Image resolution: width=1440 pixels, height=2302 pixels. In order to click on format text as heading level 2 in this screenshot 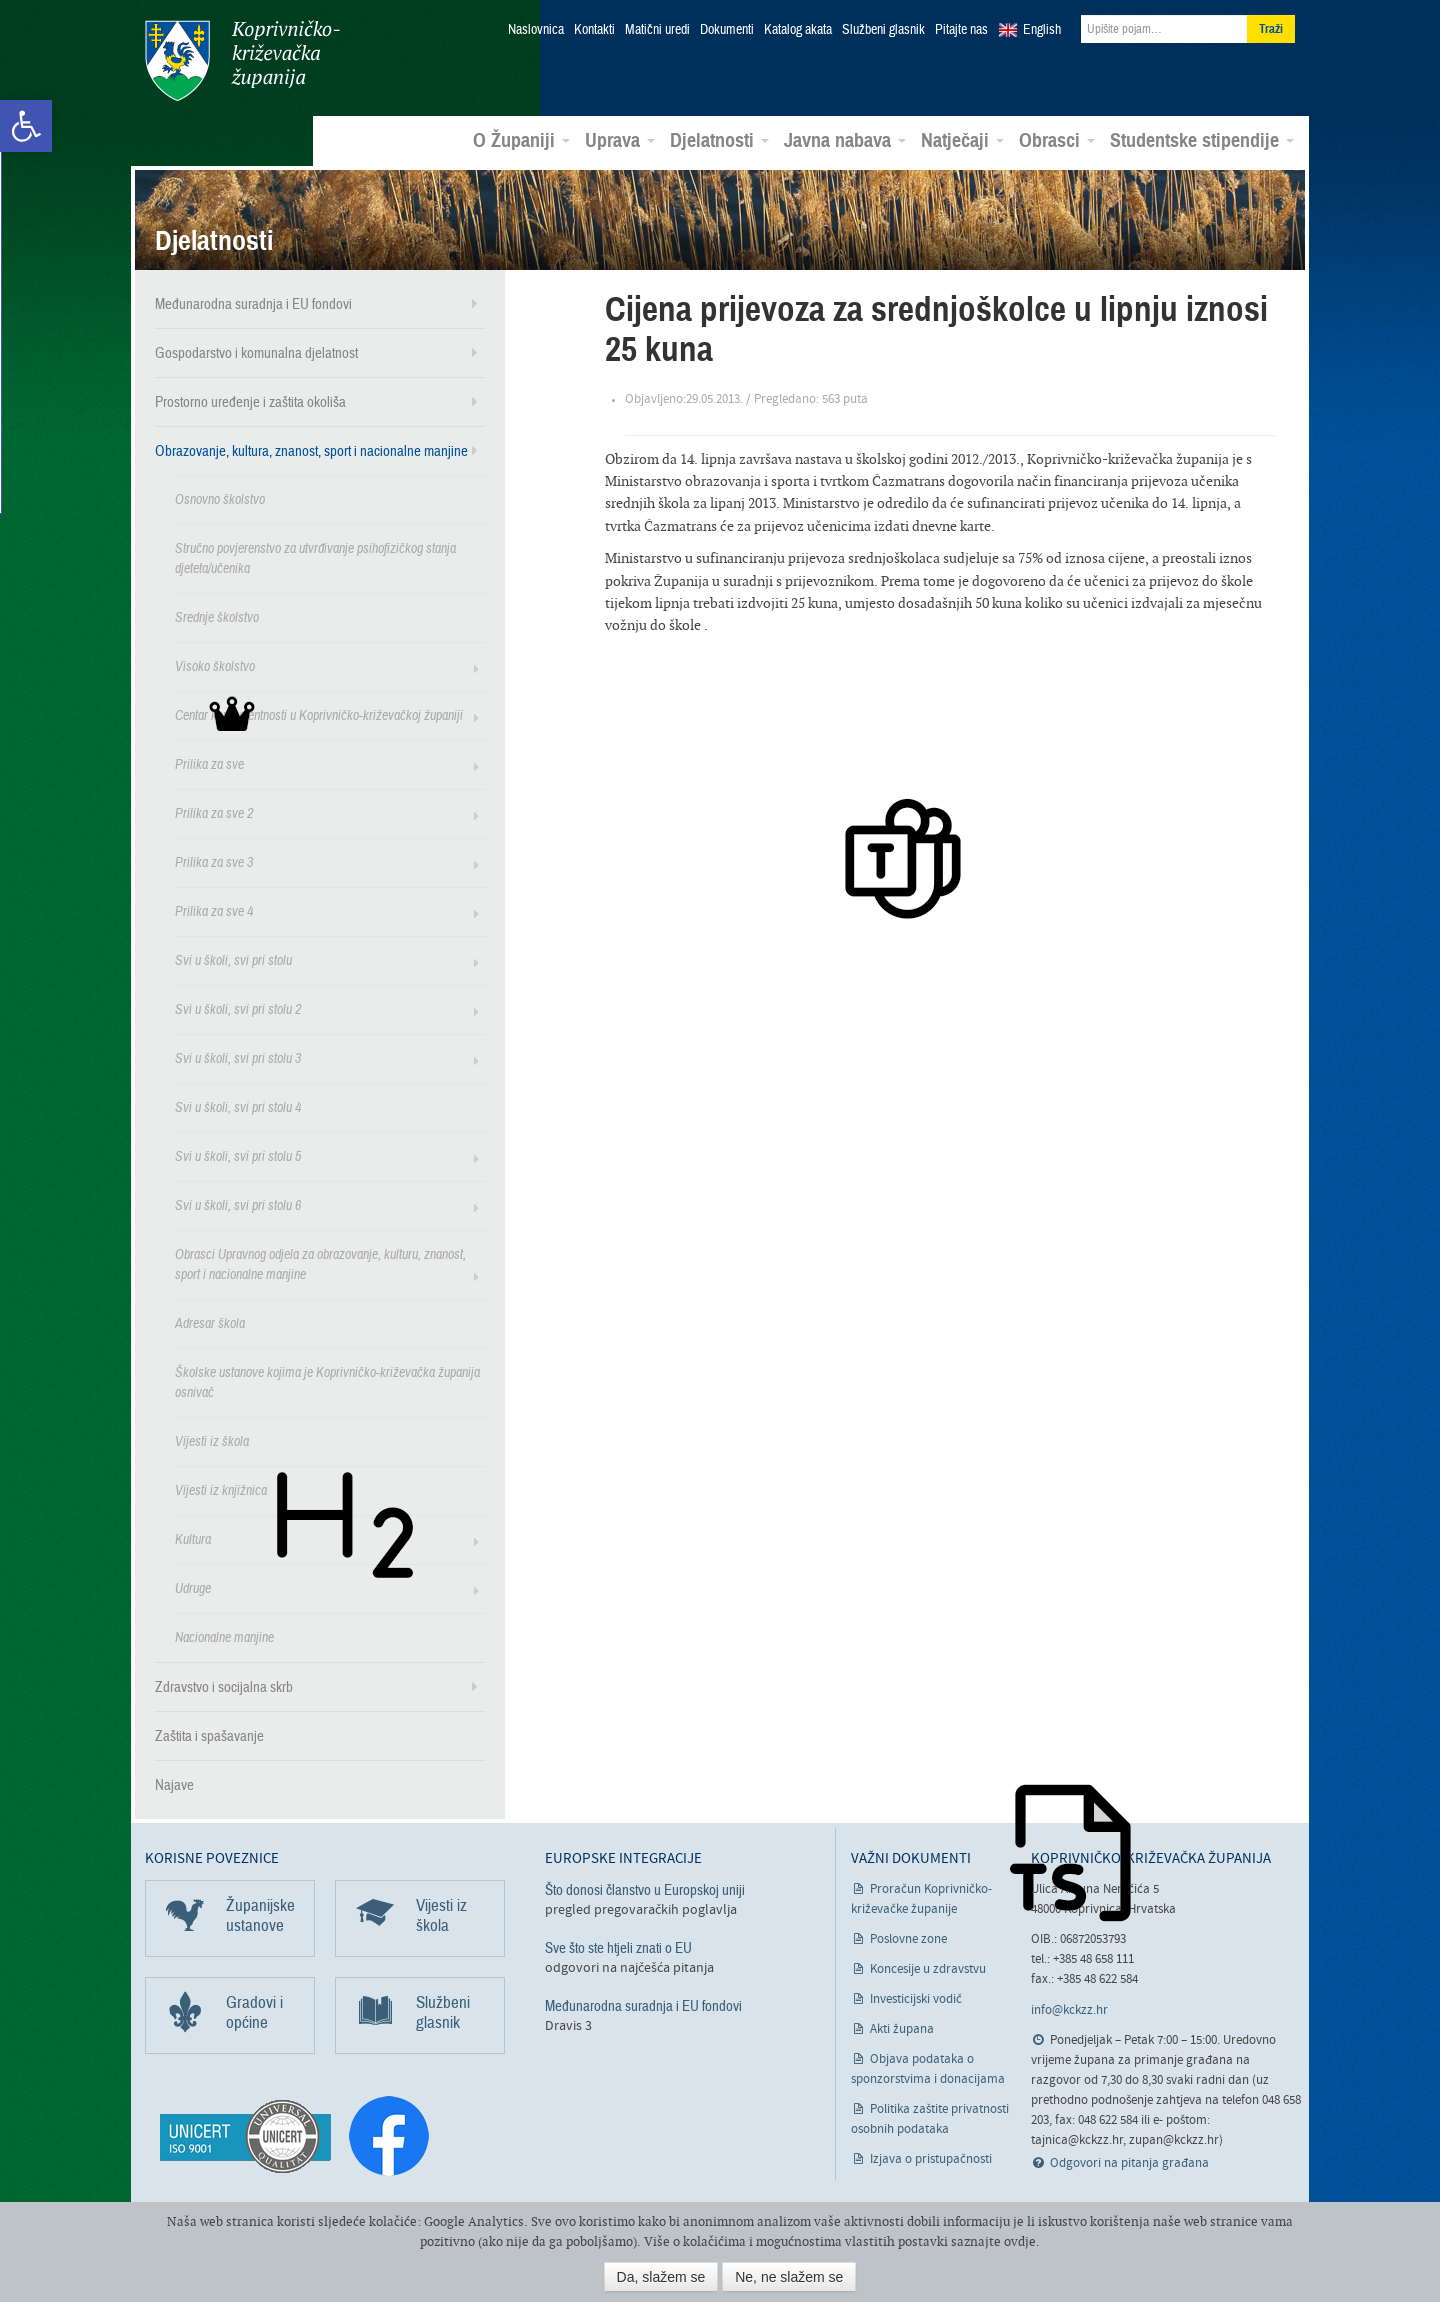, I will do `click(337, 1522)`.